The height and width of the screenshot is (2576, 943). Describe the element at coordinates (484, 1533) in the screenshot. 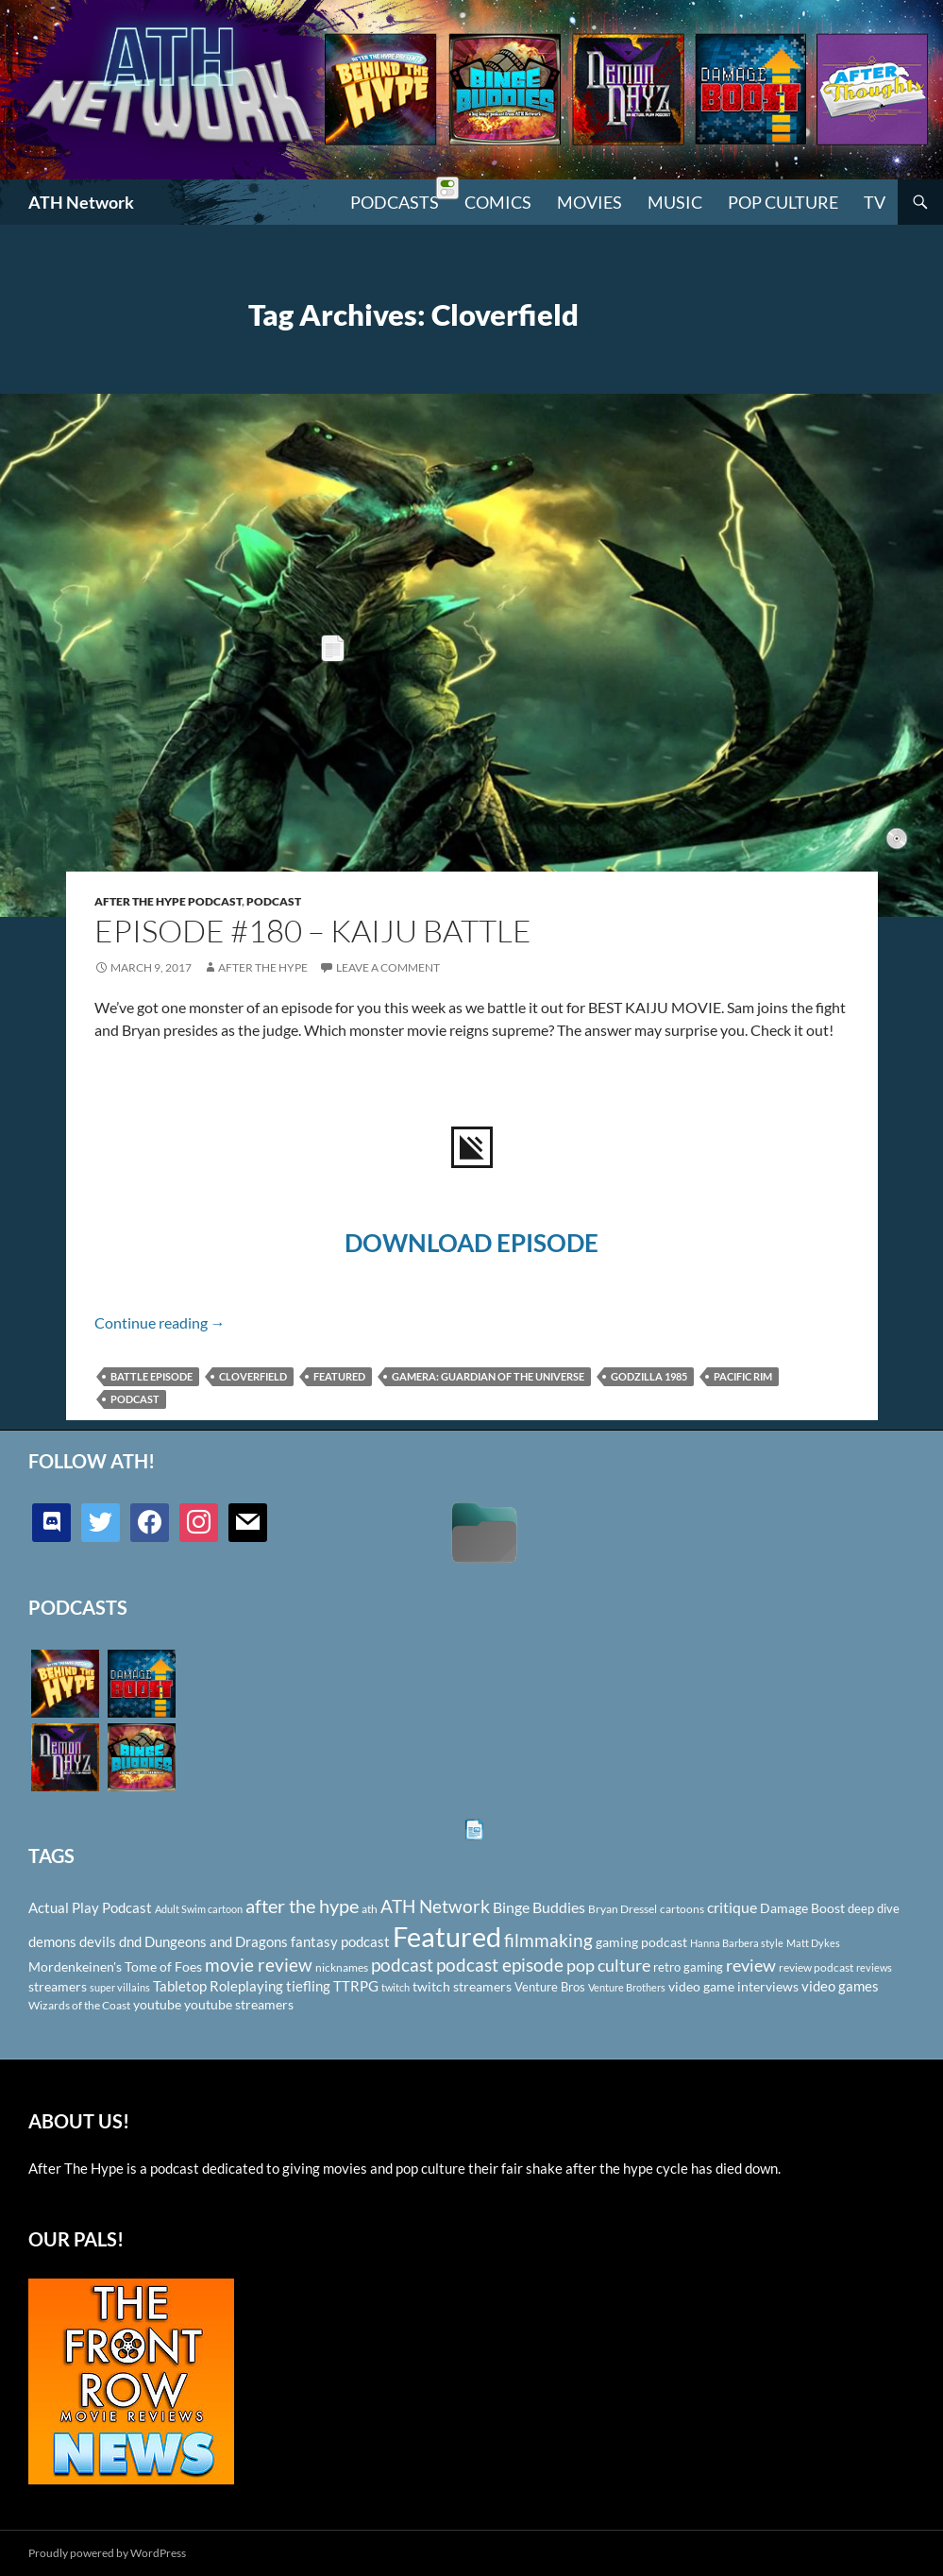

I see `open folder containing files` at that location.